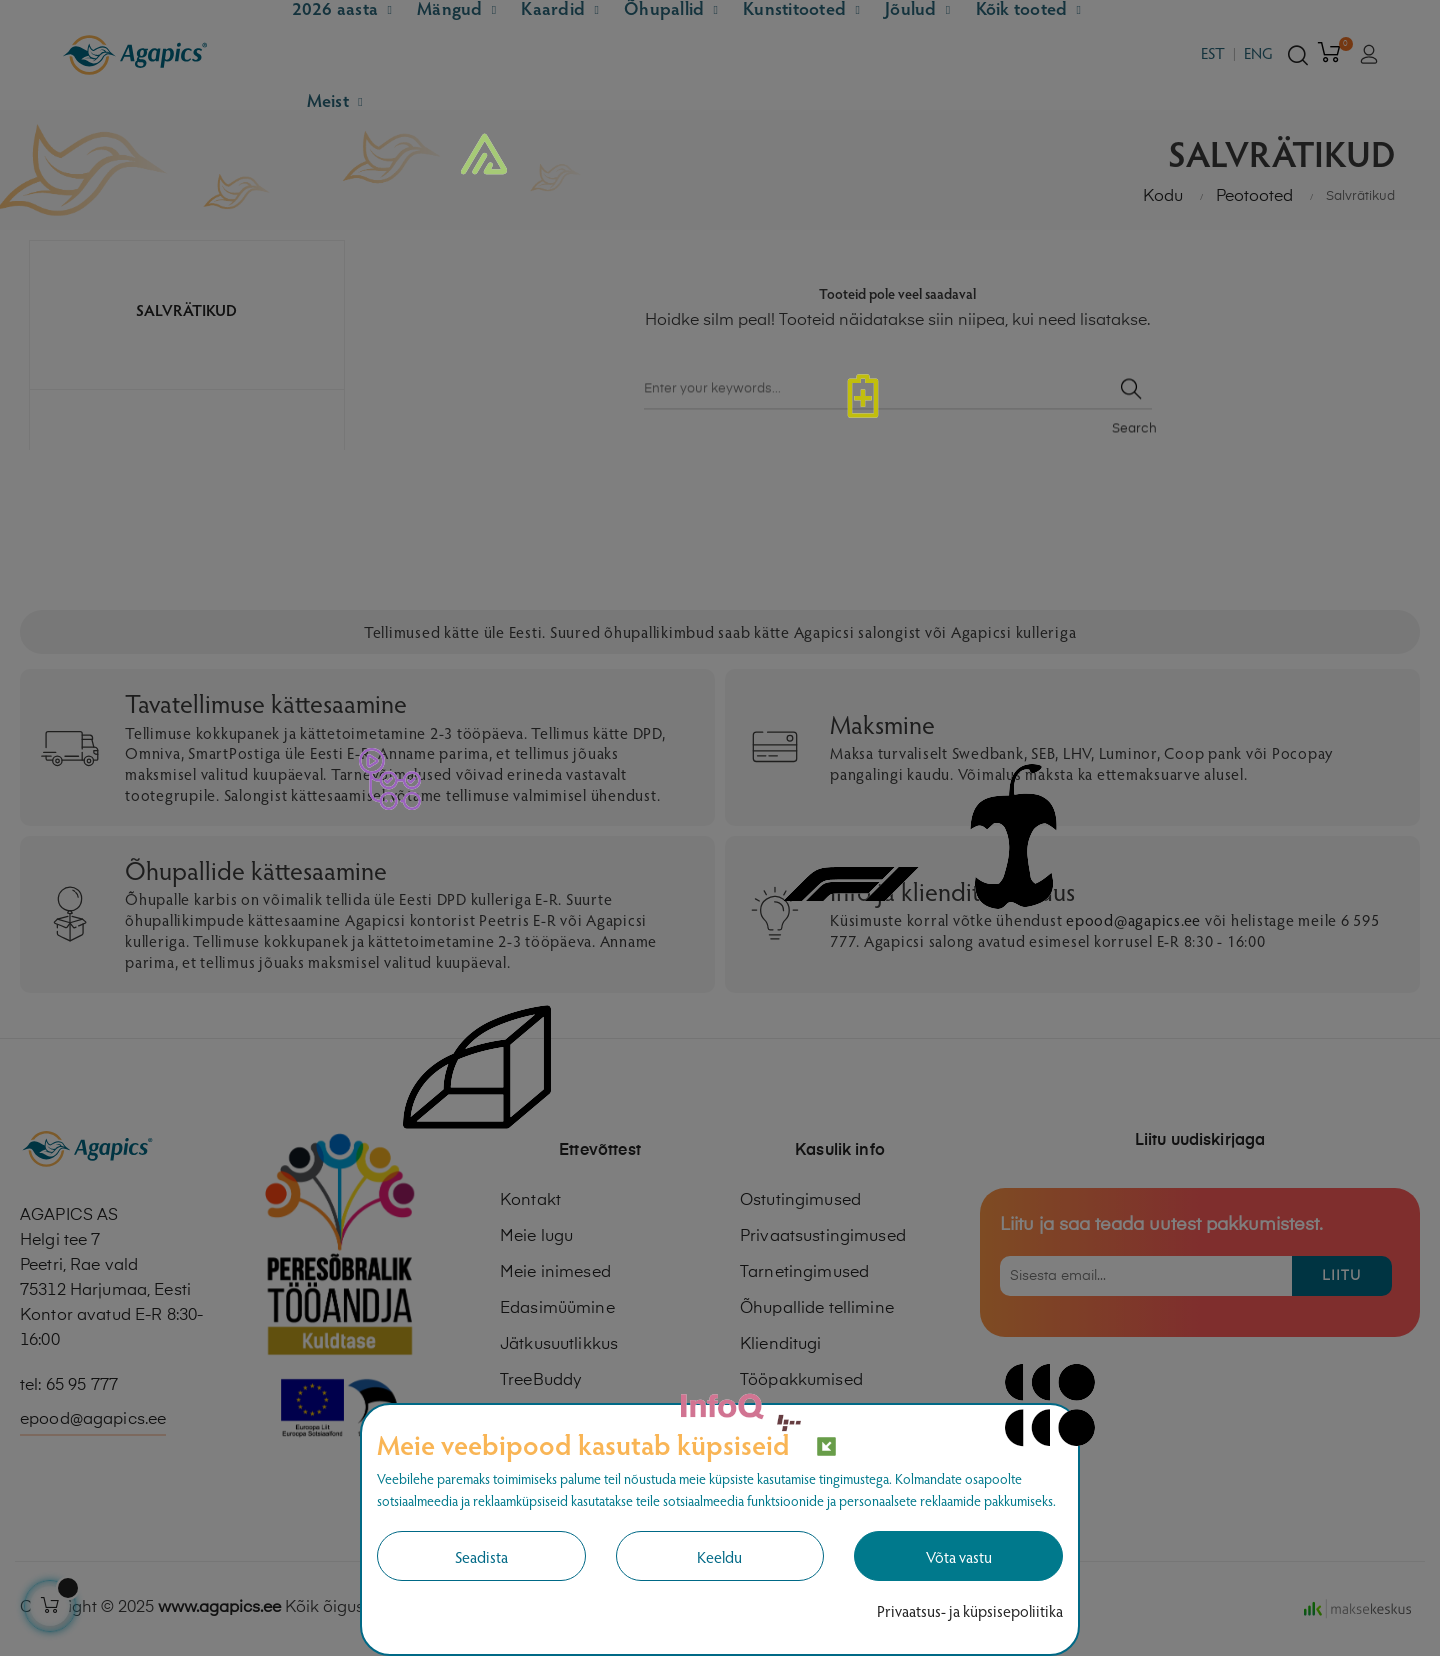 The image size is (1440, 1656). Describe the element at coordinates (390, 779) in the screenshot. I see `github actions workflow automation logo` at that location.